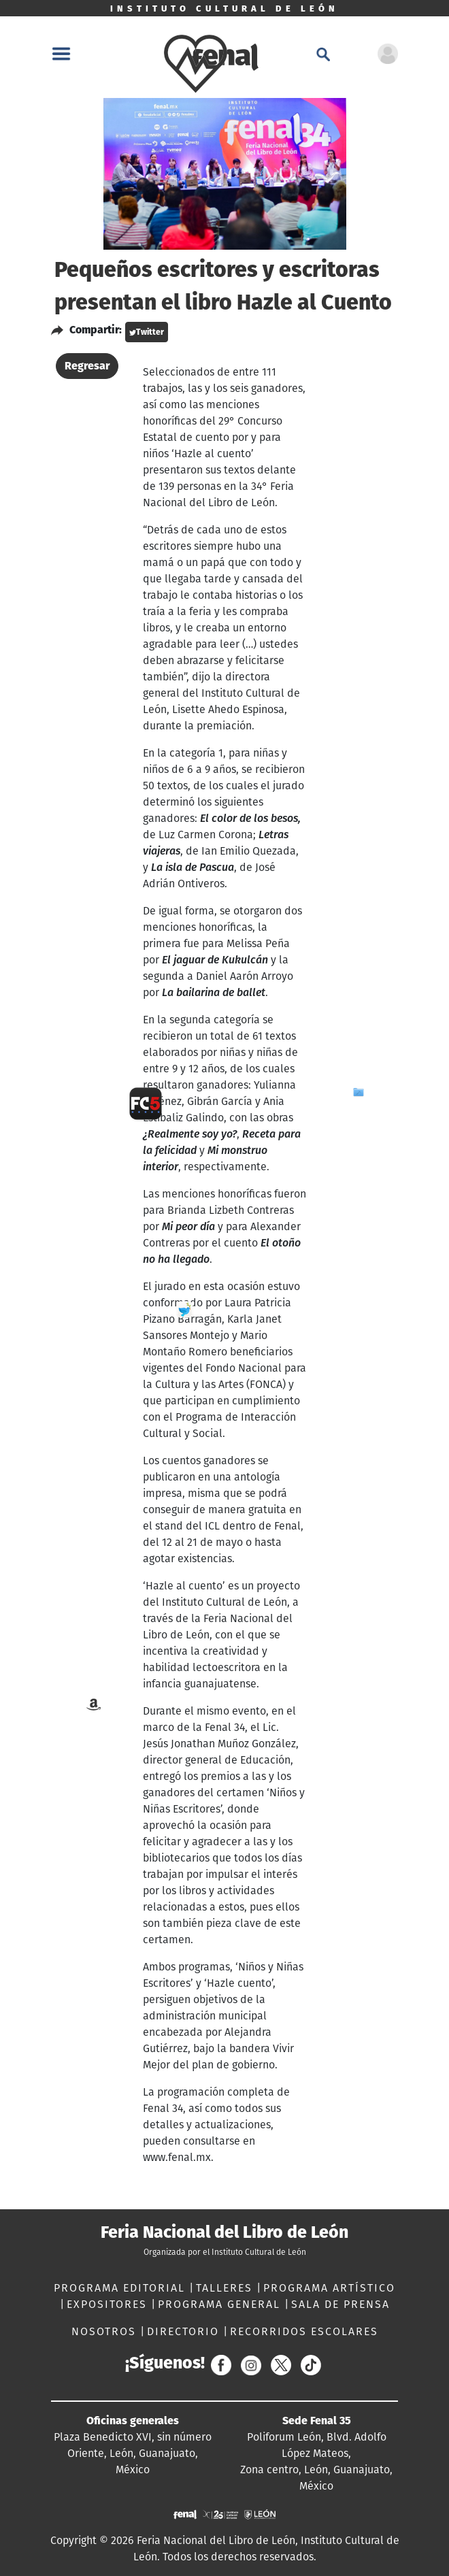  Describe the element at coordinates (93, 1704) in the screenshot. I see `open the amazon store app` at that location.